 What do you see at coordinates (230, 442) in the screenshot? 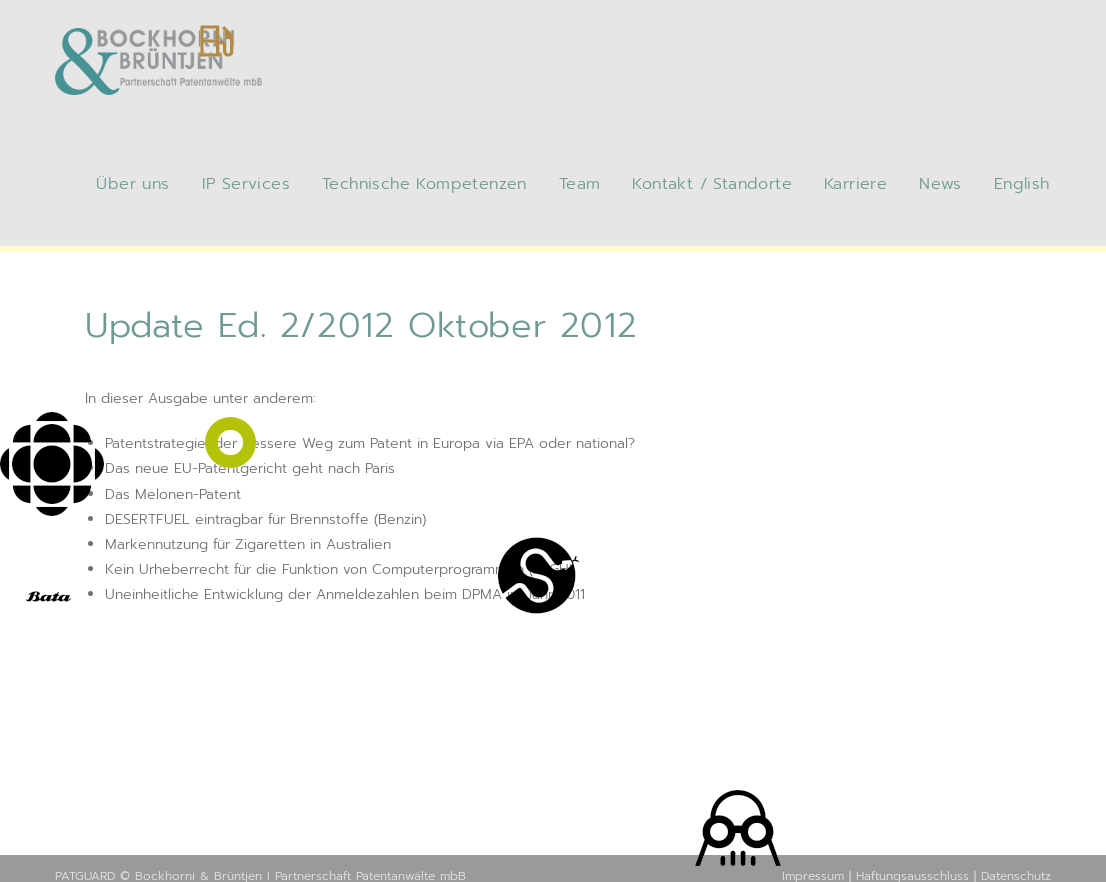
I see `osano privacy platform logo` at bounding box center [230, 442].